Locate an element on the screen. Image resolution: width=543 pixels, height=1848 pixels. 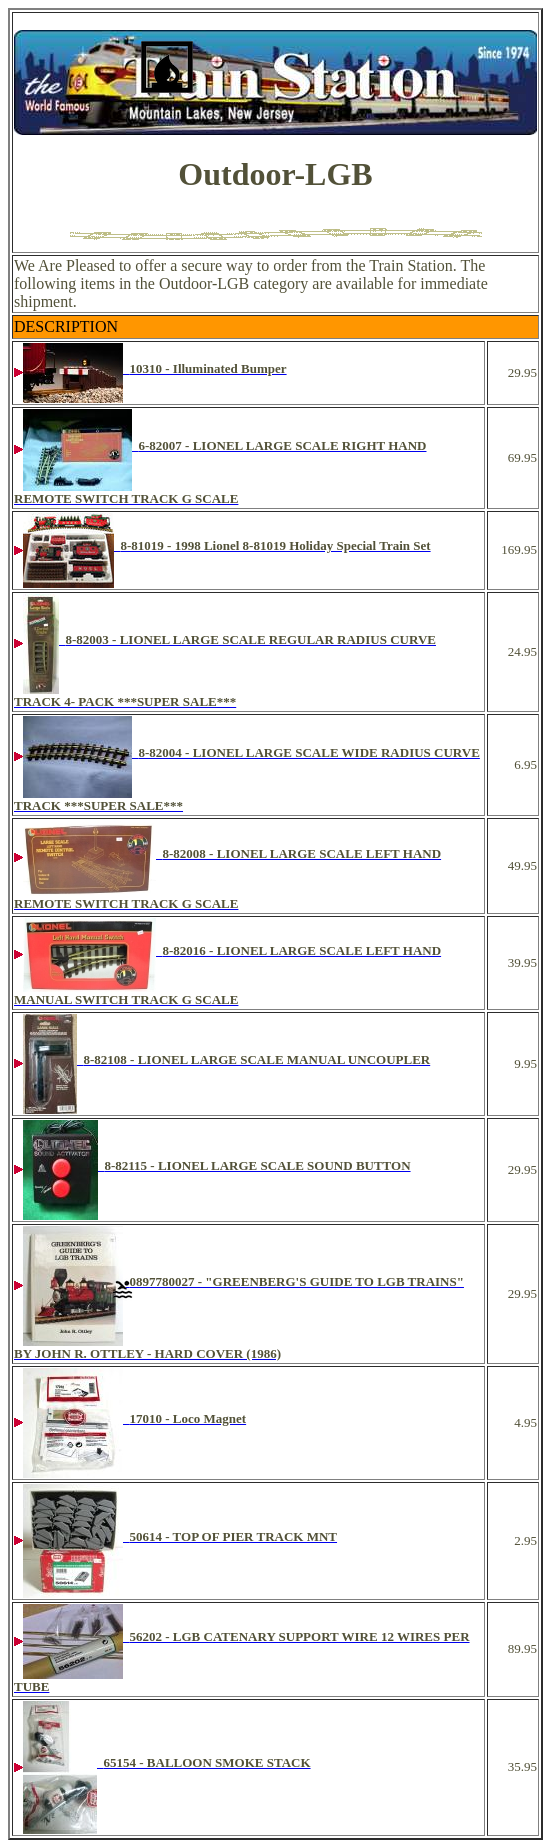
view pool or swimming amenities is located at coordinates (122, 1289).